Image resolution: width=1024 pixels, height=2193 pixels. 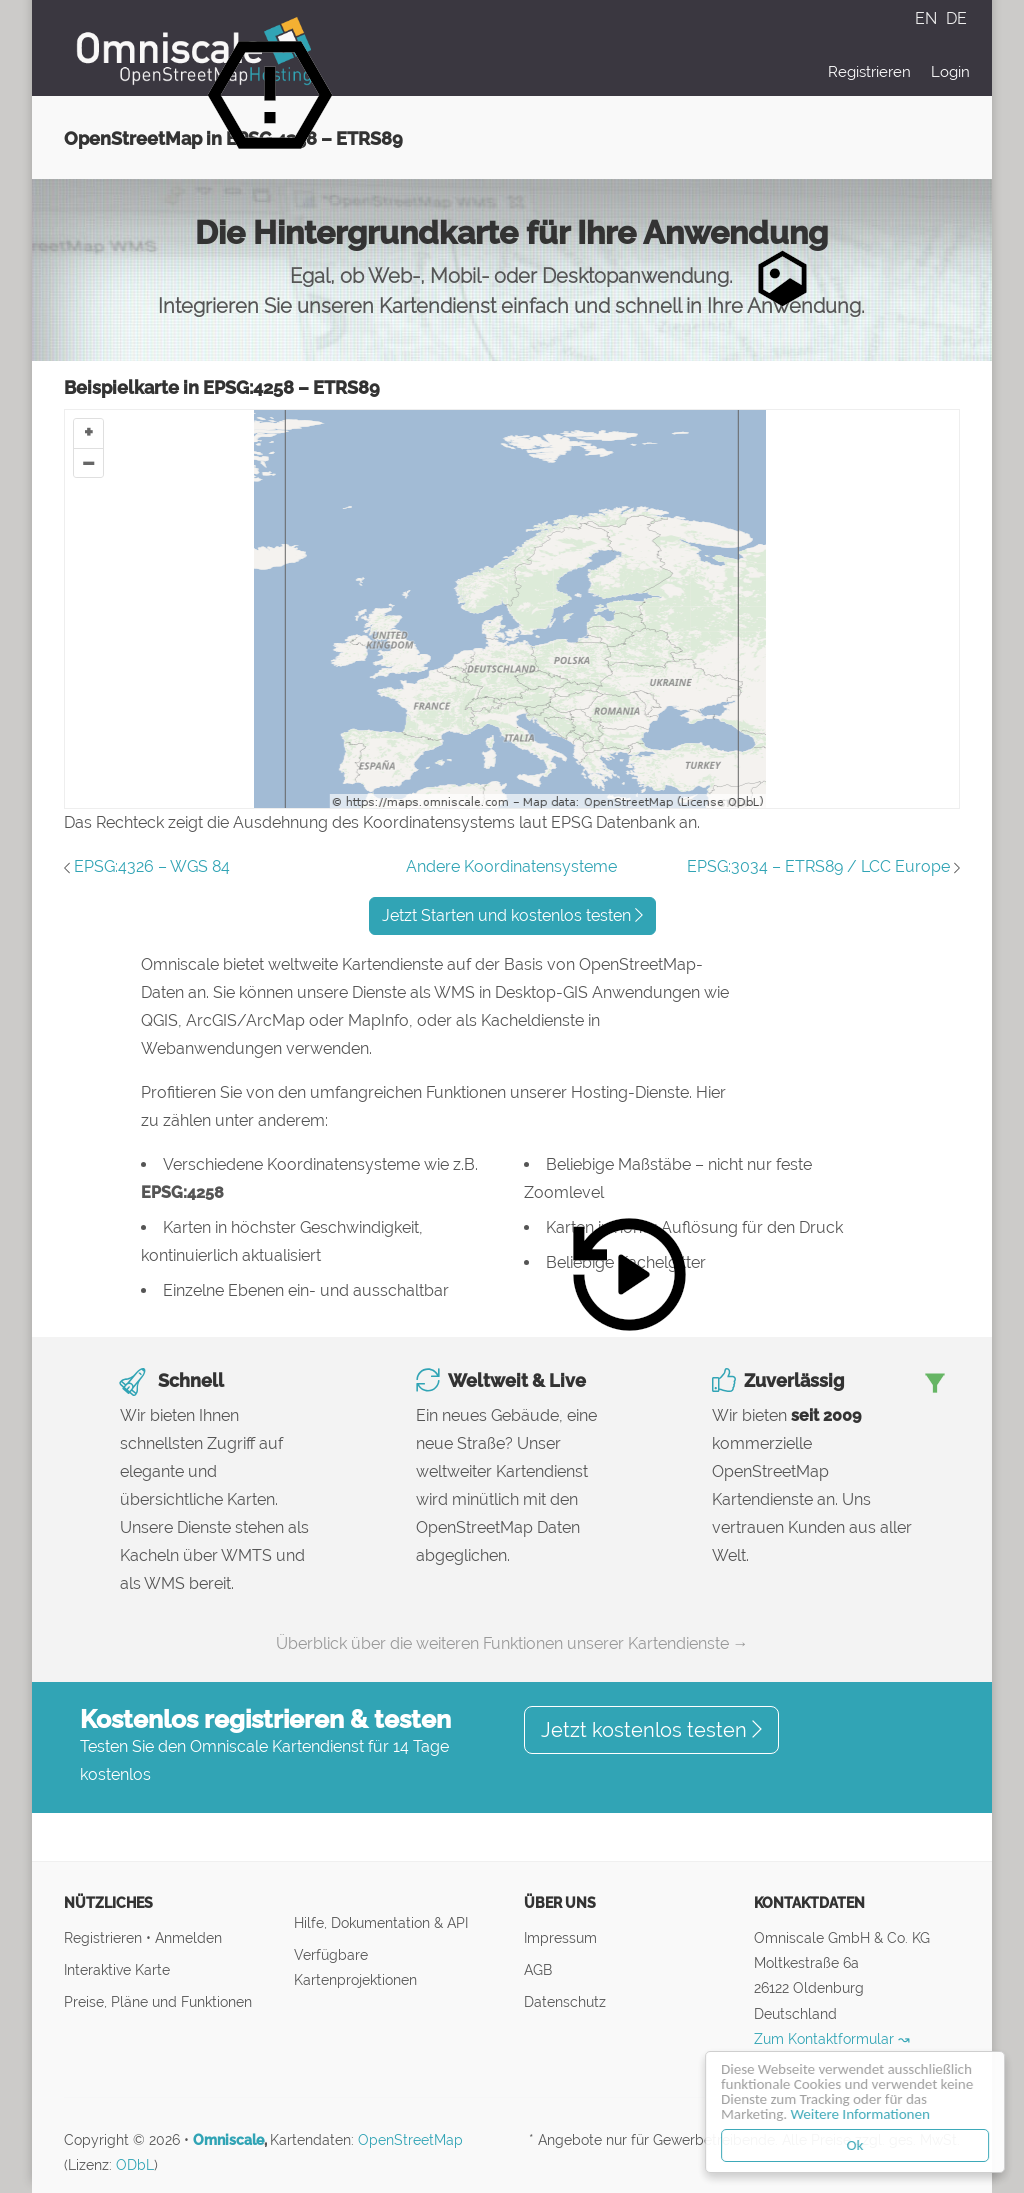 I want to click on view NFT collection or digital assets, so click(x=782, y=278).